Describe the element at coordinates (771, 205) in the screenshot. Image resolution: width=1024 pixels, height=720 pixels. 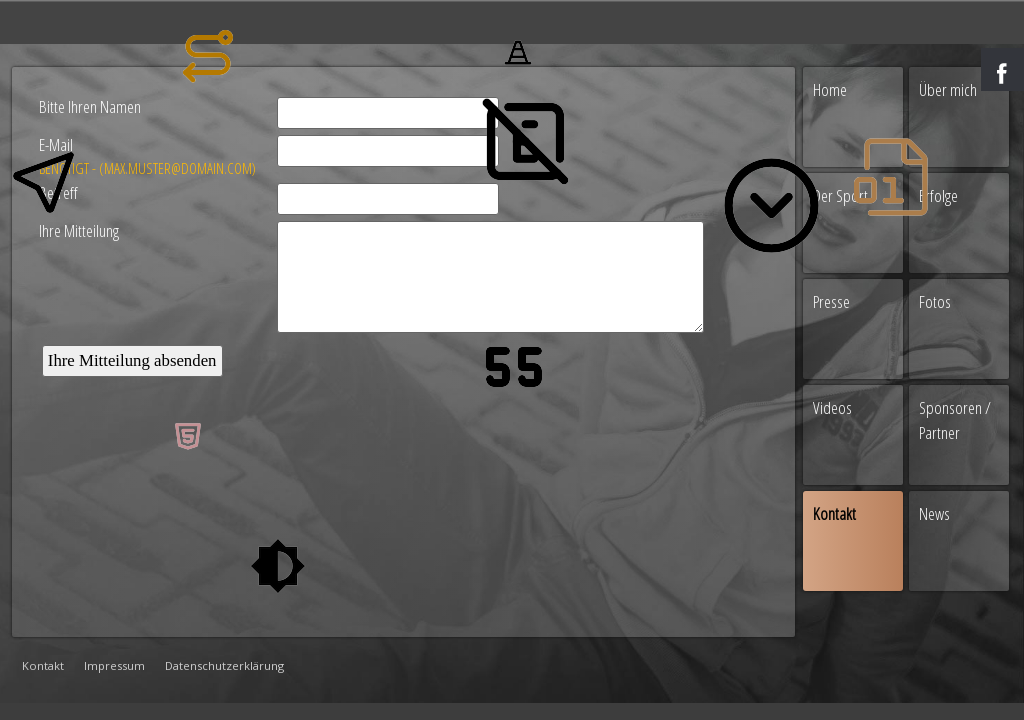
I see `expand to show more content` at that location.